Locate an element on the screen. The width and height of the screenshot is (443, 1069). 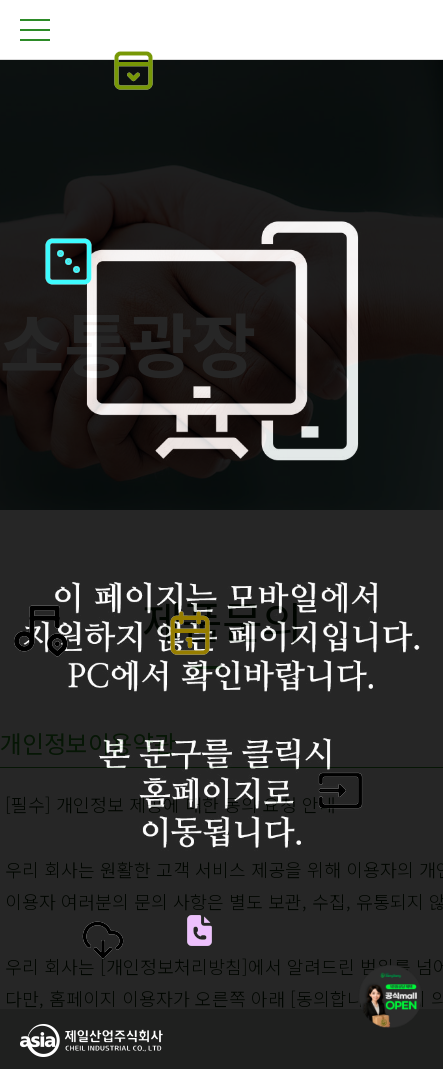
input or import data into the current view is located at coordinates (340, 790).